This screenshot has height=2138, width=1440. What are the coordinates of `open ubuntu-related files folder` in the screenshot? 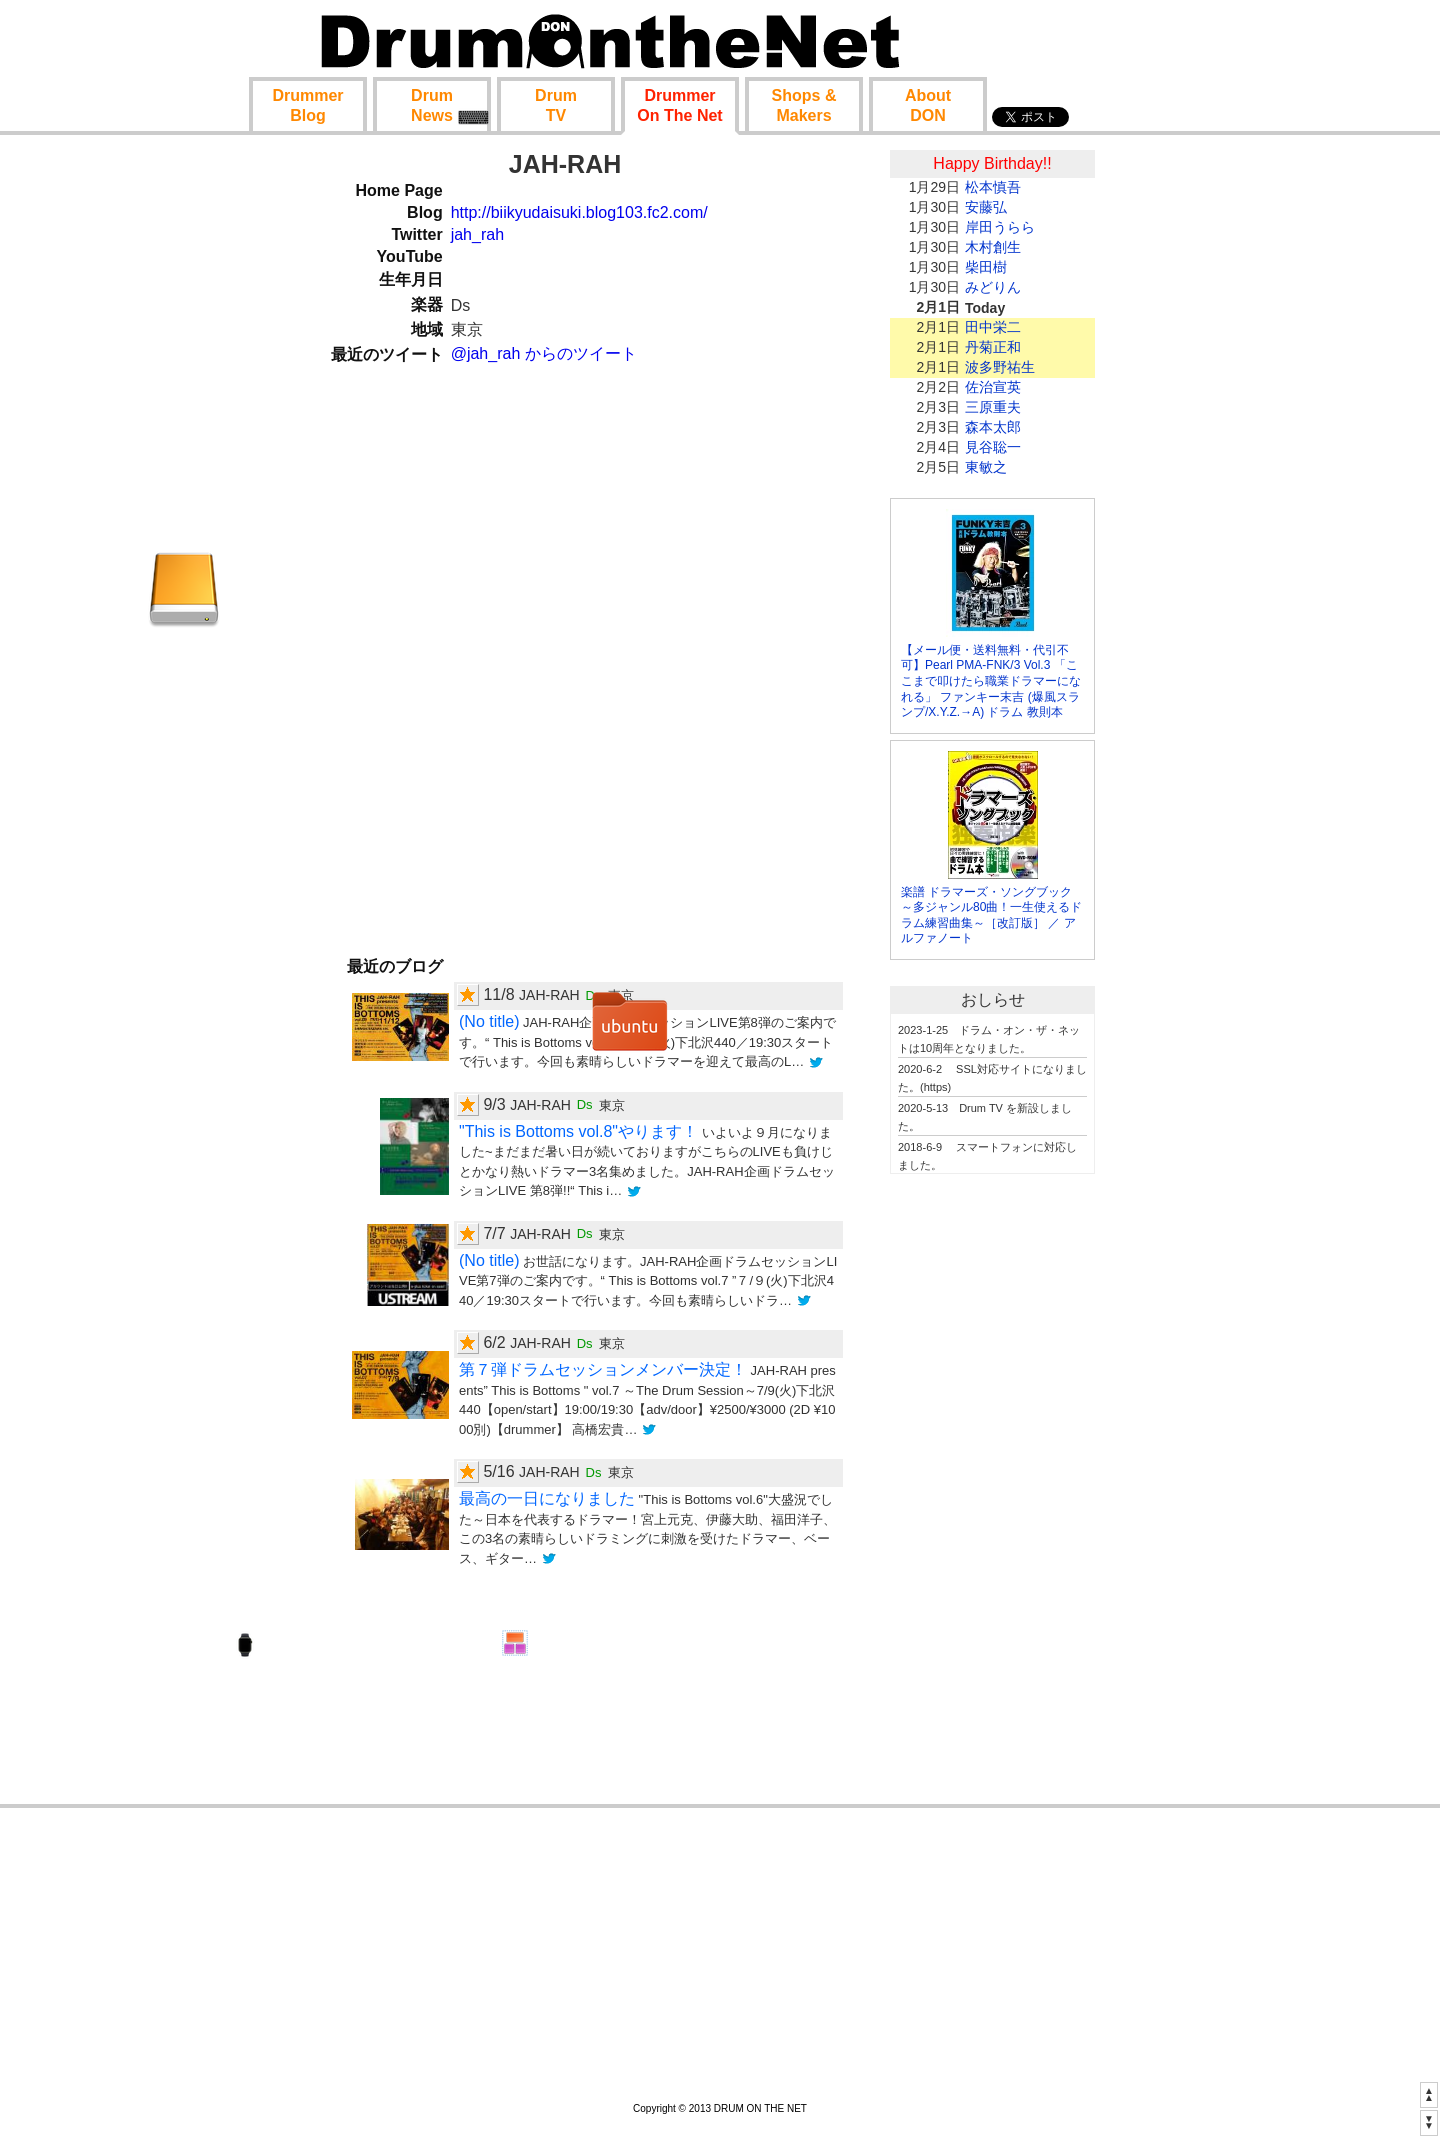 It's located at (629, 1023).